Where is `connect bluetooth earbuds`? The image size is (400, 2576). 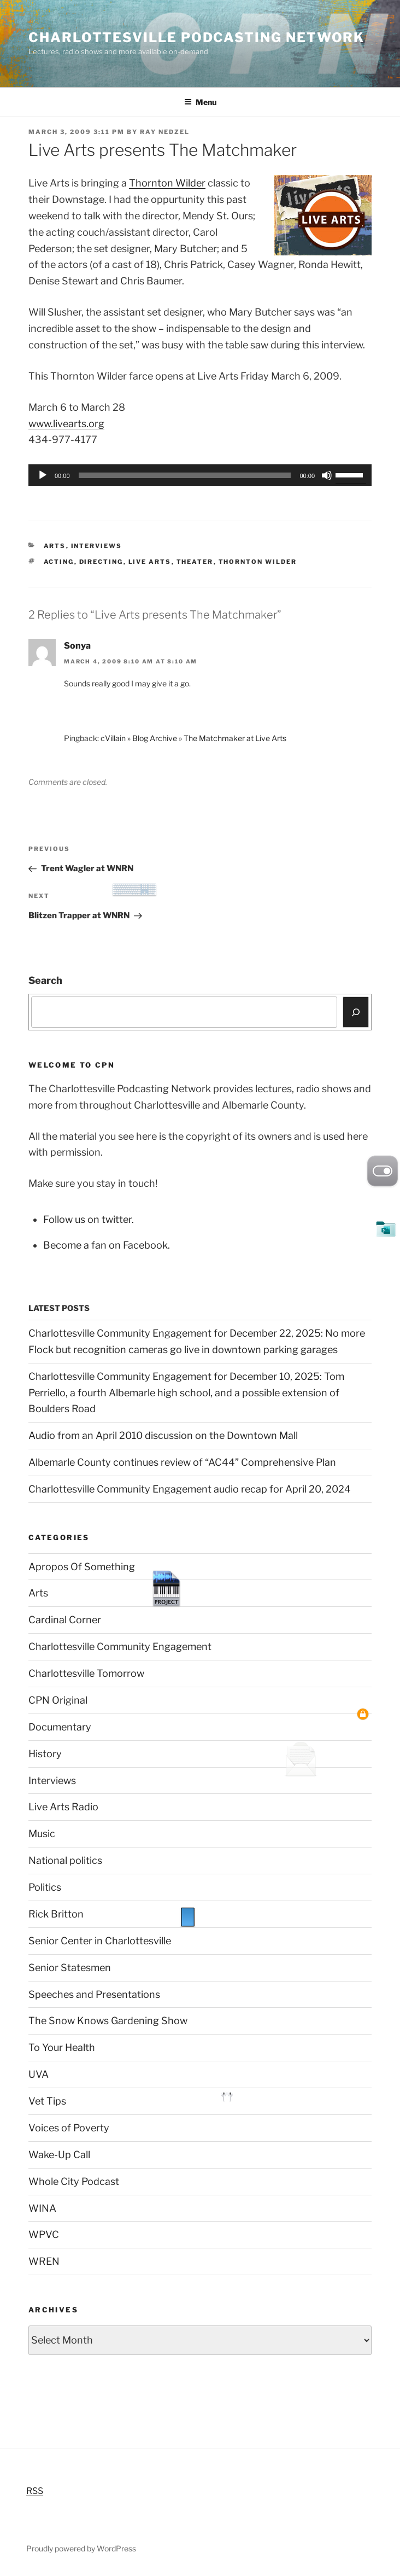 connect bluetooth earbuds is located at coordinates (227, 2096).